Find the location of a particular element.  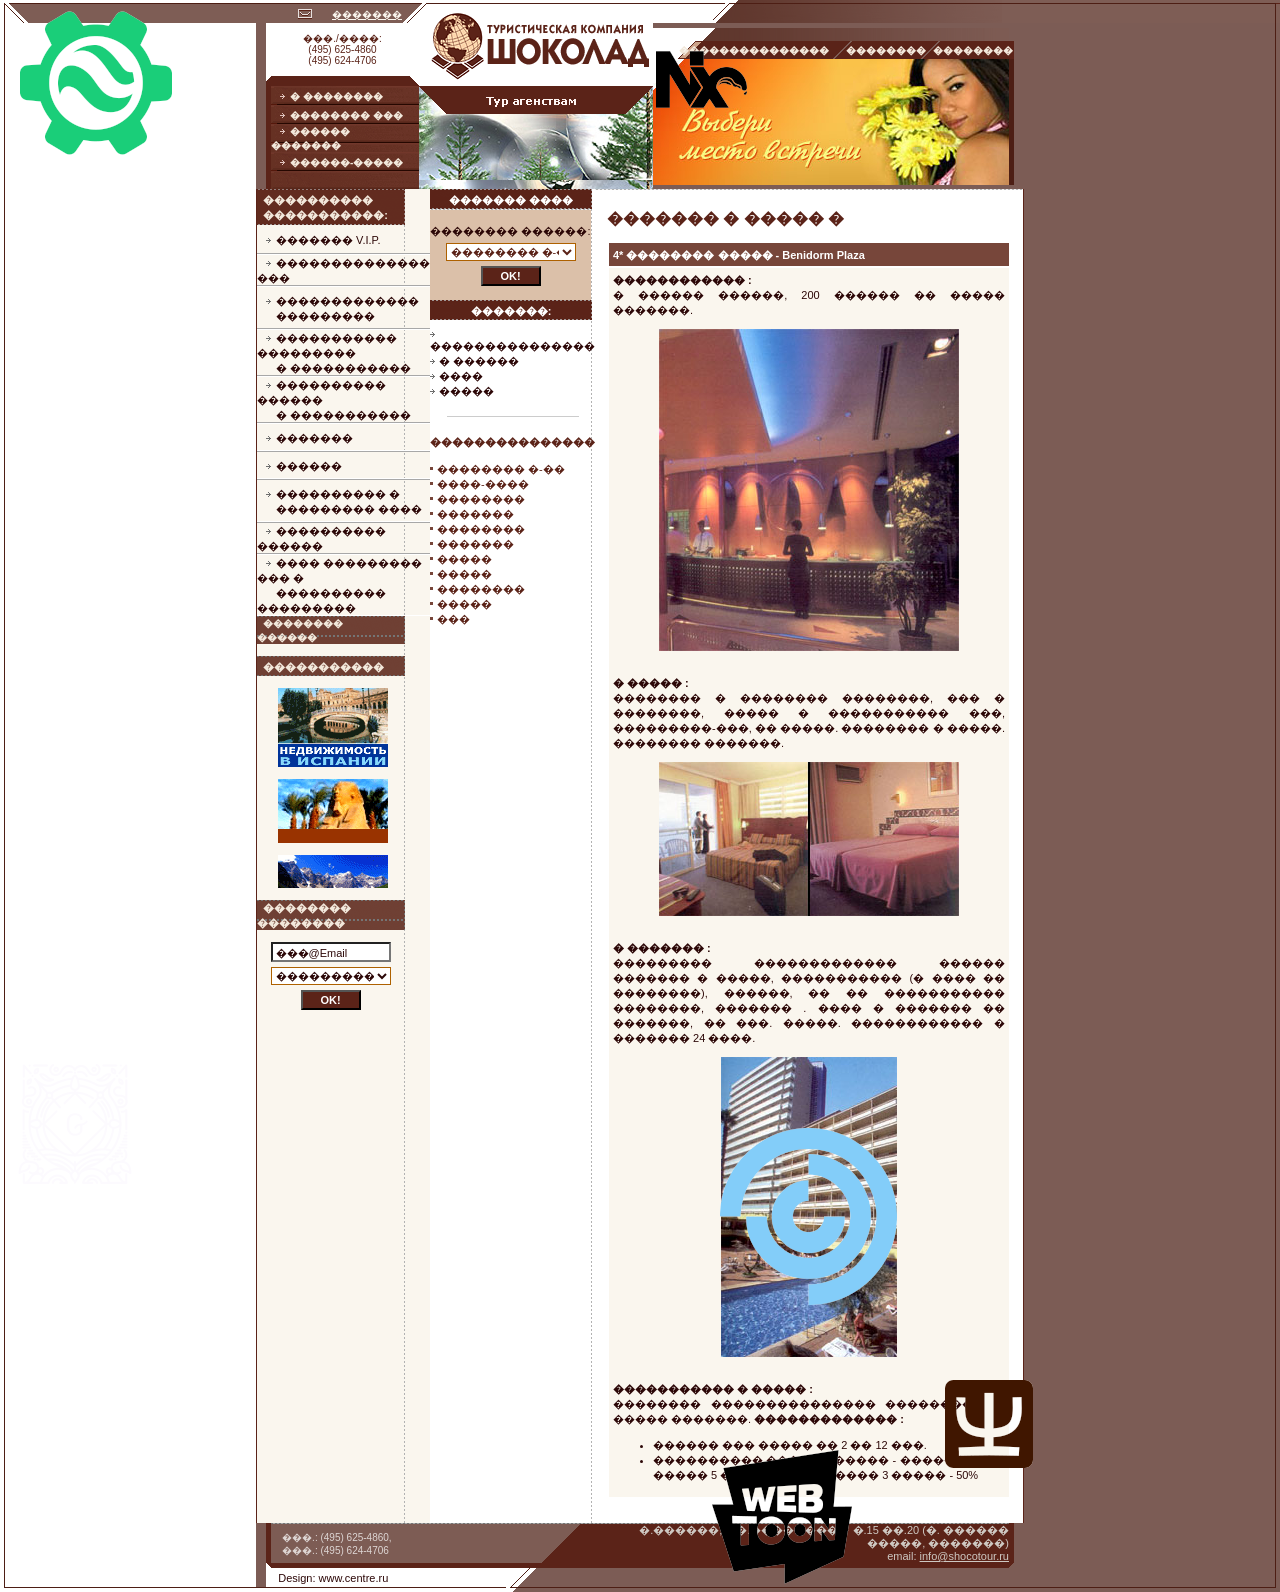

open QuantConnect platform is located at coordinates (808, 1216).